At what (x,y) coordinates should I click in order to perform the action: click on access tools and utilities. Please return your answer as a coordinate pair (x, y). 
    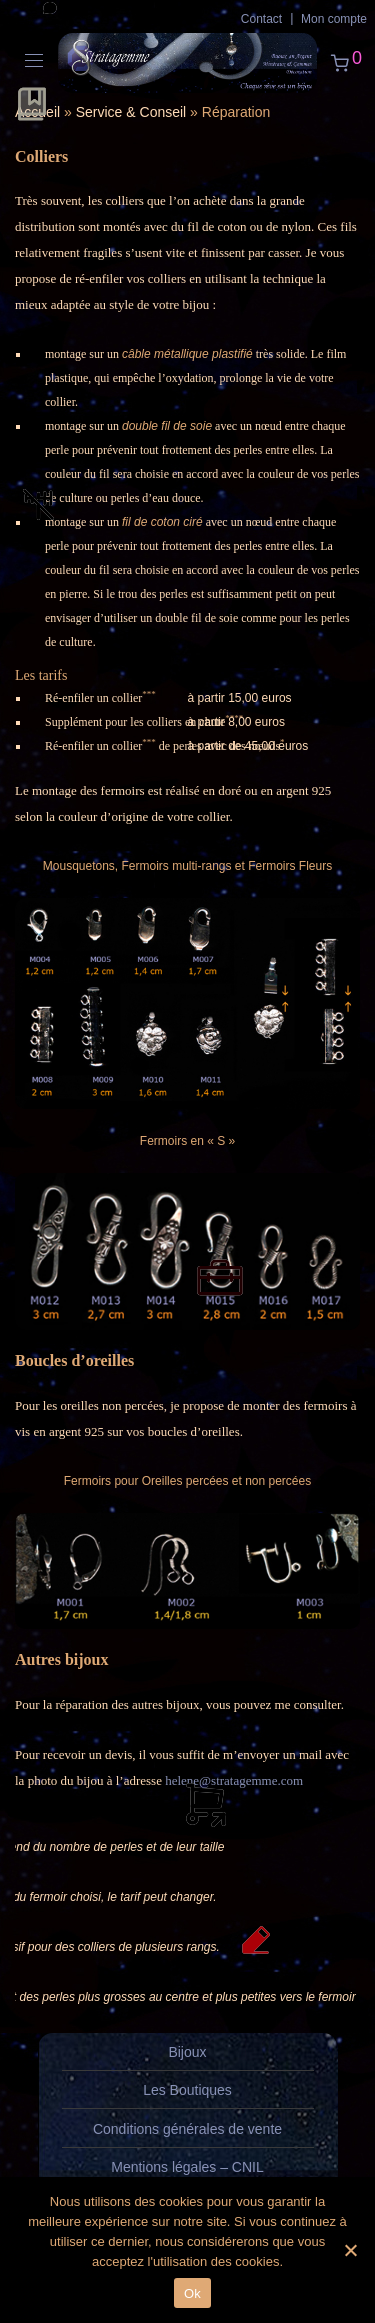
    Looking at the image, I should click on (220, 1279).